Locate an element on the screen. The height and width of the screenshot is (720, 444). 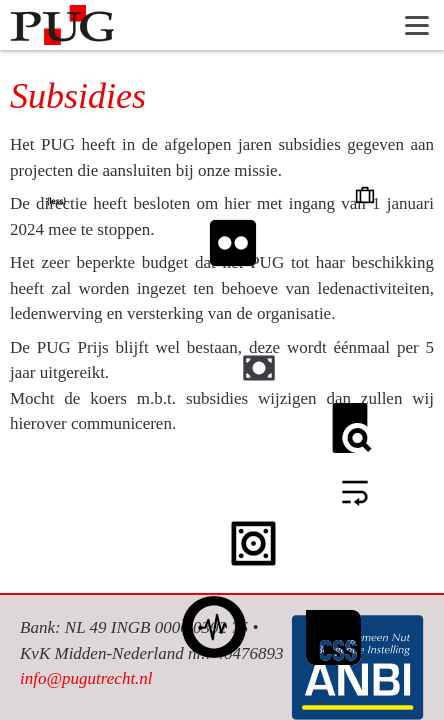
toggle text wrapping in editor is located at coordinates (355, 492).